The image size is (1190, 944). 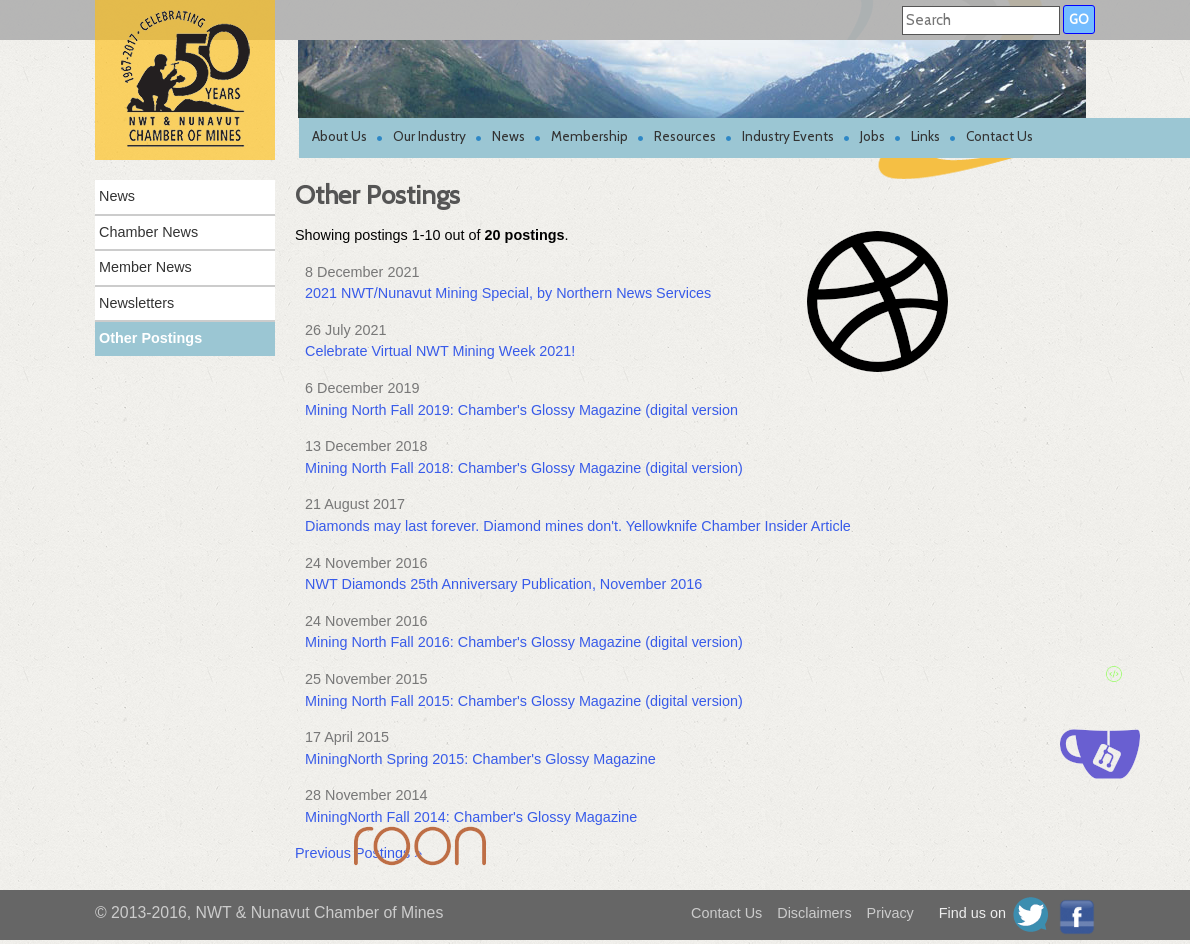 What do you see at coordinates (420, 846) in the screenshot?
I see `open the roon music player app` at bounding box center [420, 846].